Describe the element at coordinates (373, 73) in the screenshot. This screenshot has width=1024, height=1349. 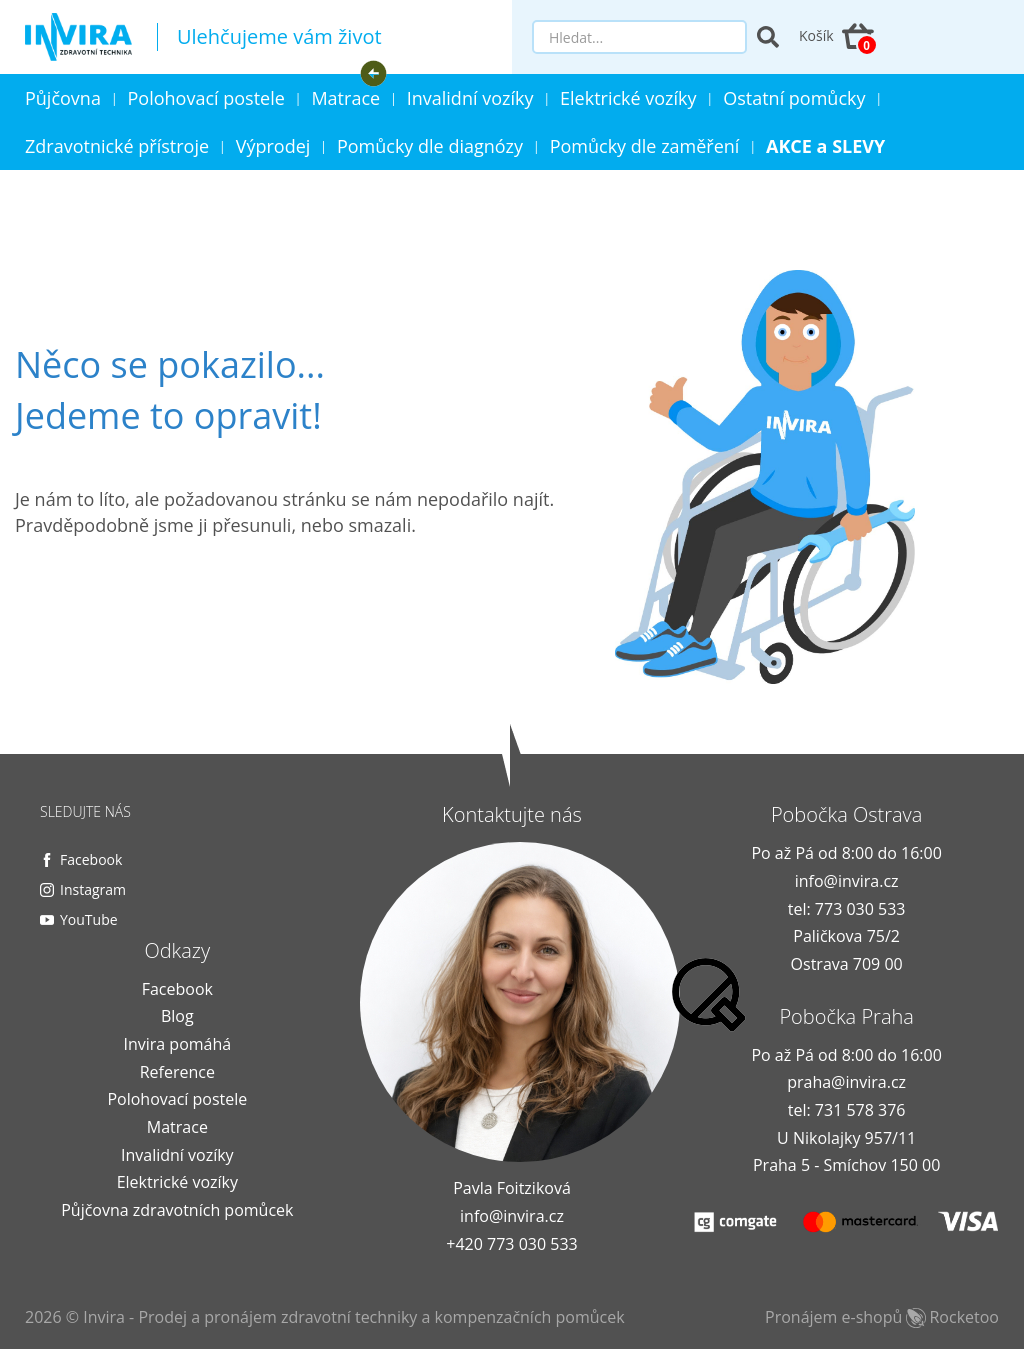
I see `go back to the previous screen` at that location.